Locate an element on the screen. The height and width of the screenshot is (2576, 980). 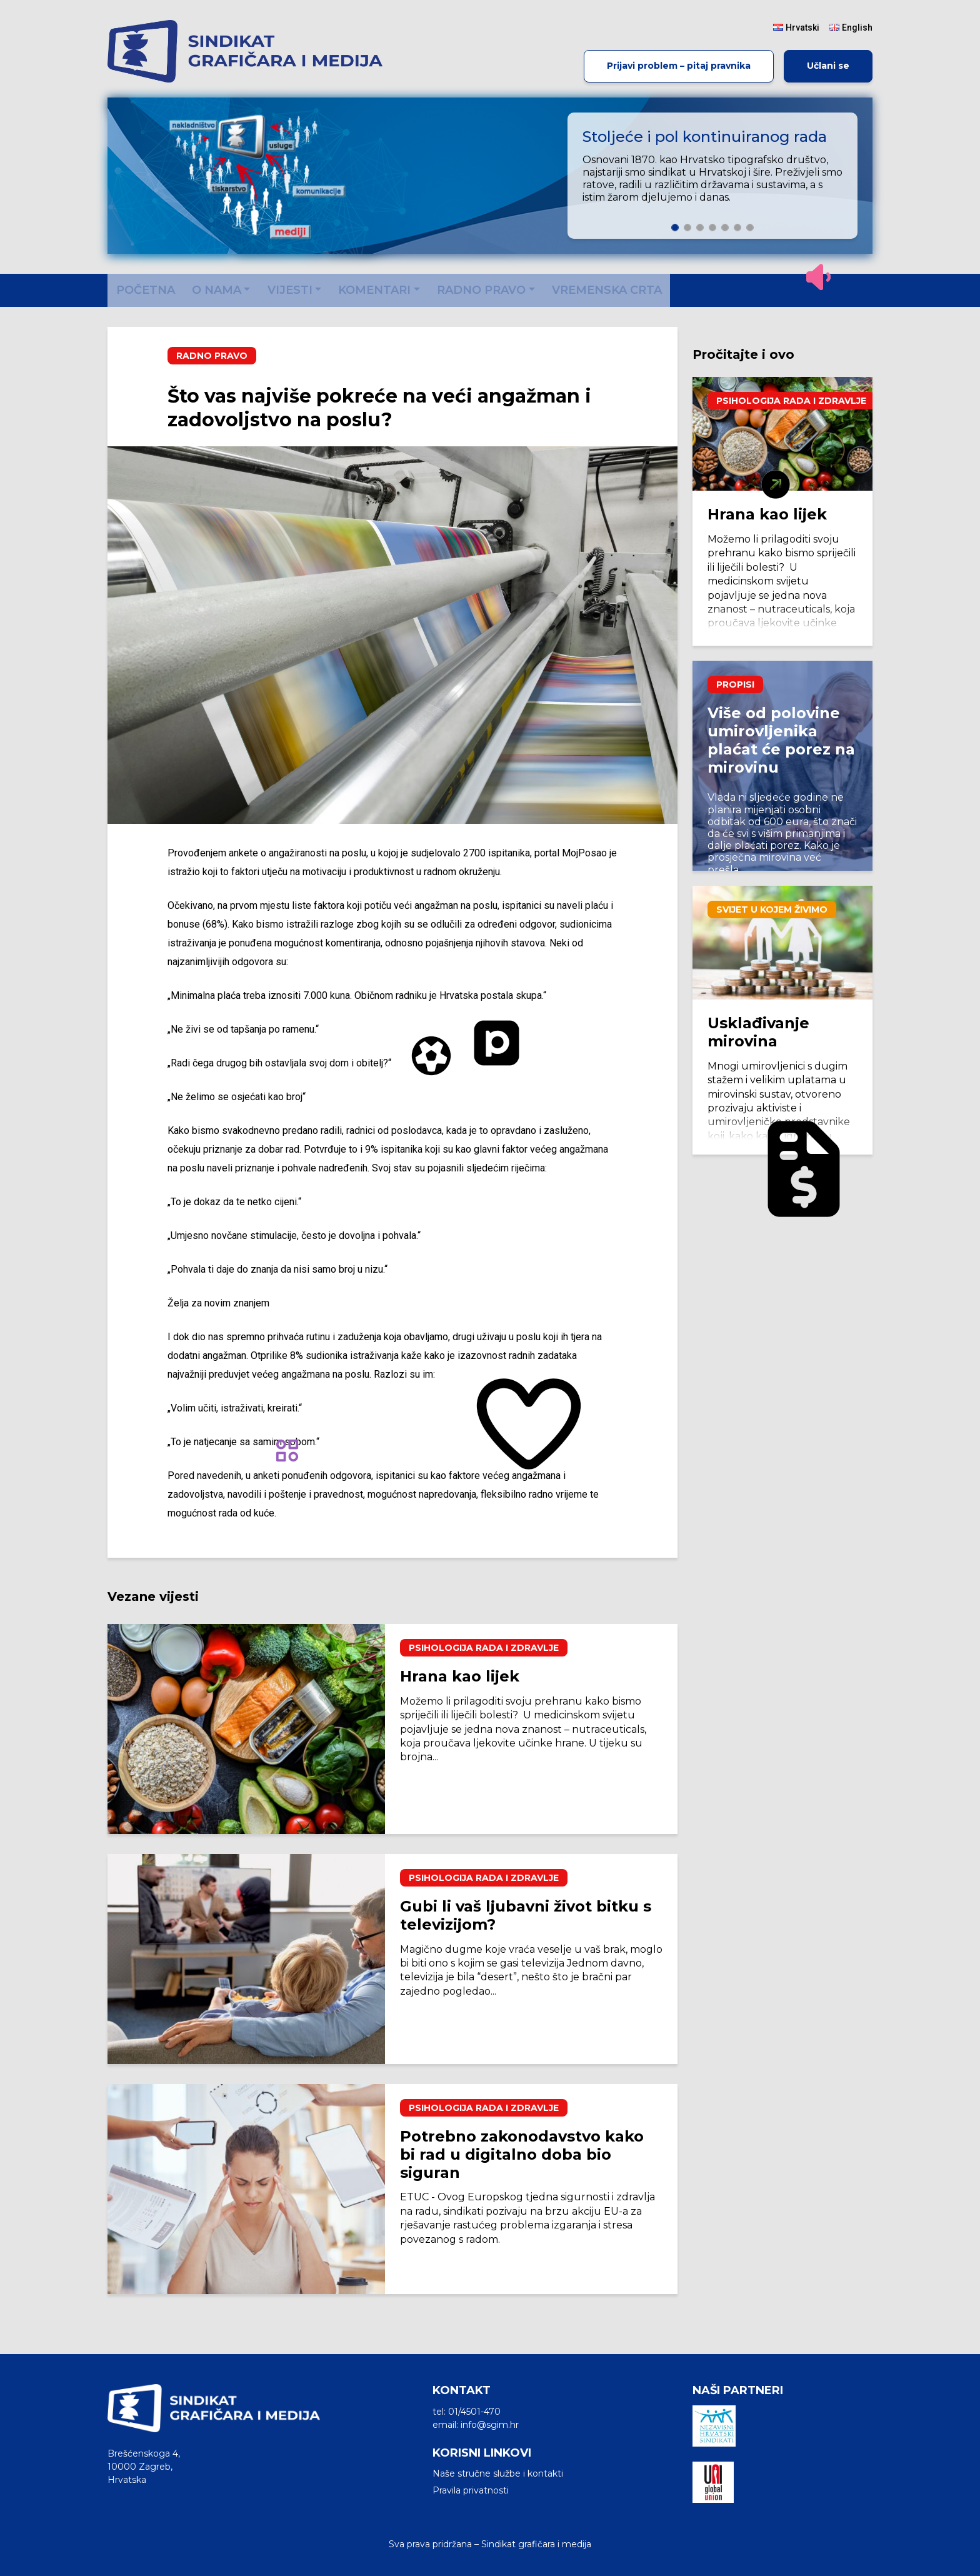
browse categories or sections is located at coordinates (287, 1450).